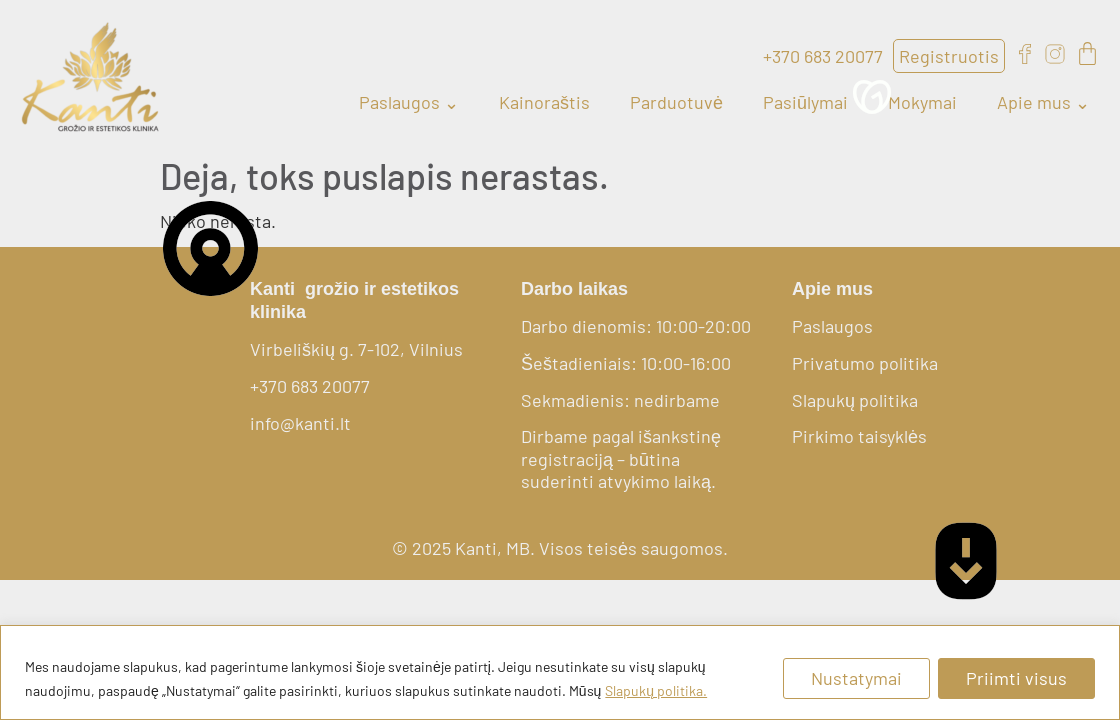 This screenshot has width=1120, height=720. What do you see at coordinates (966, 561) in the screenshot?
I see `scroll to the bottom of the page` at bounding box center [966, 561].